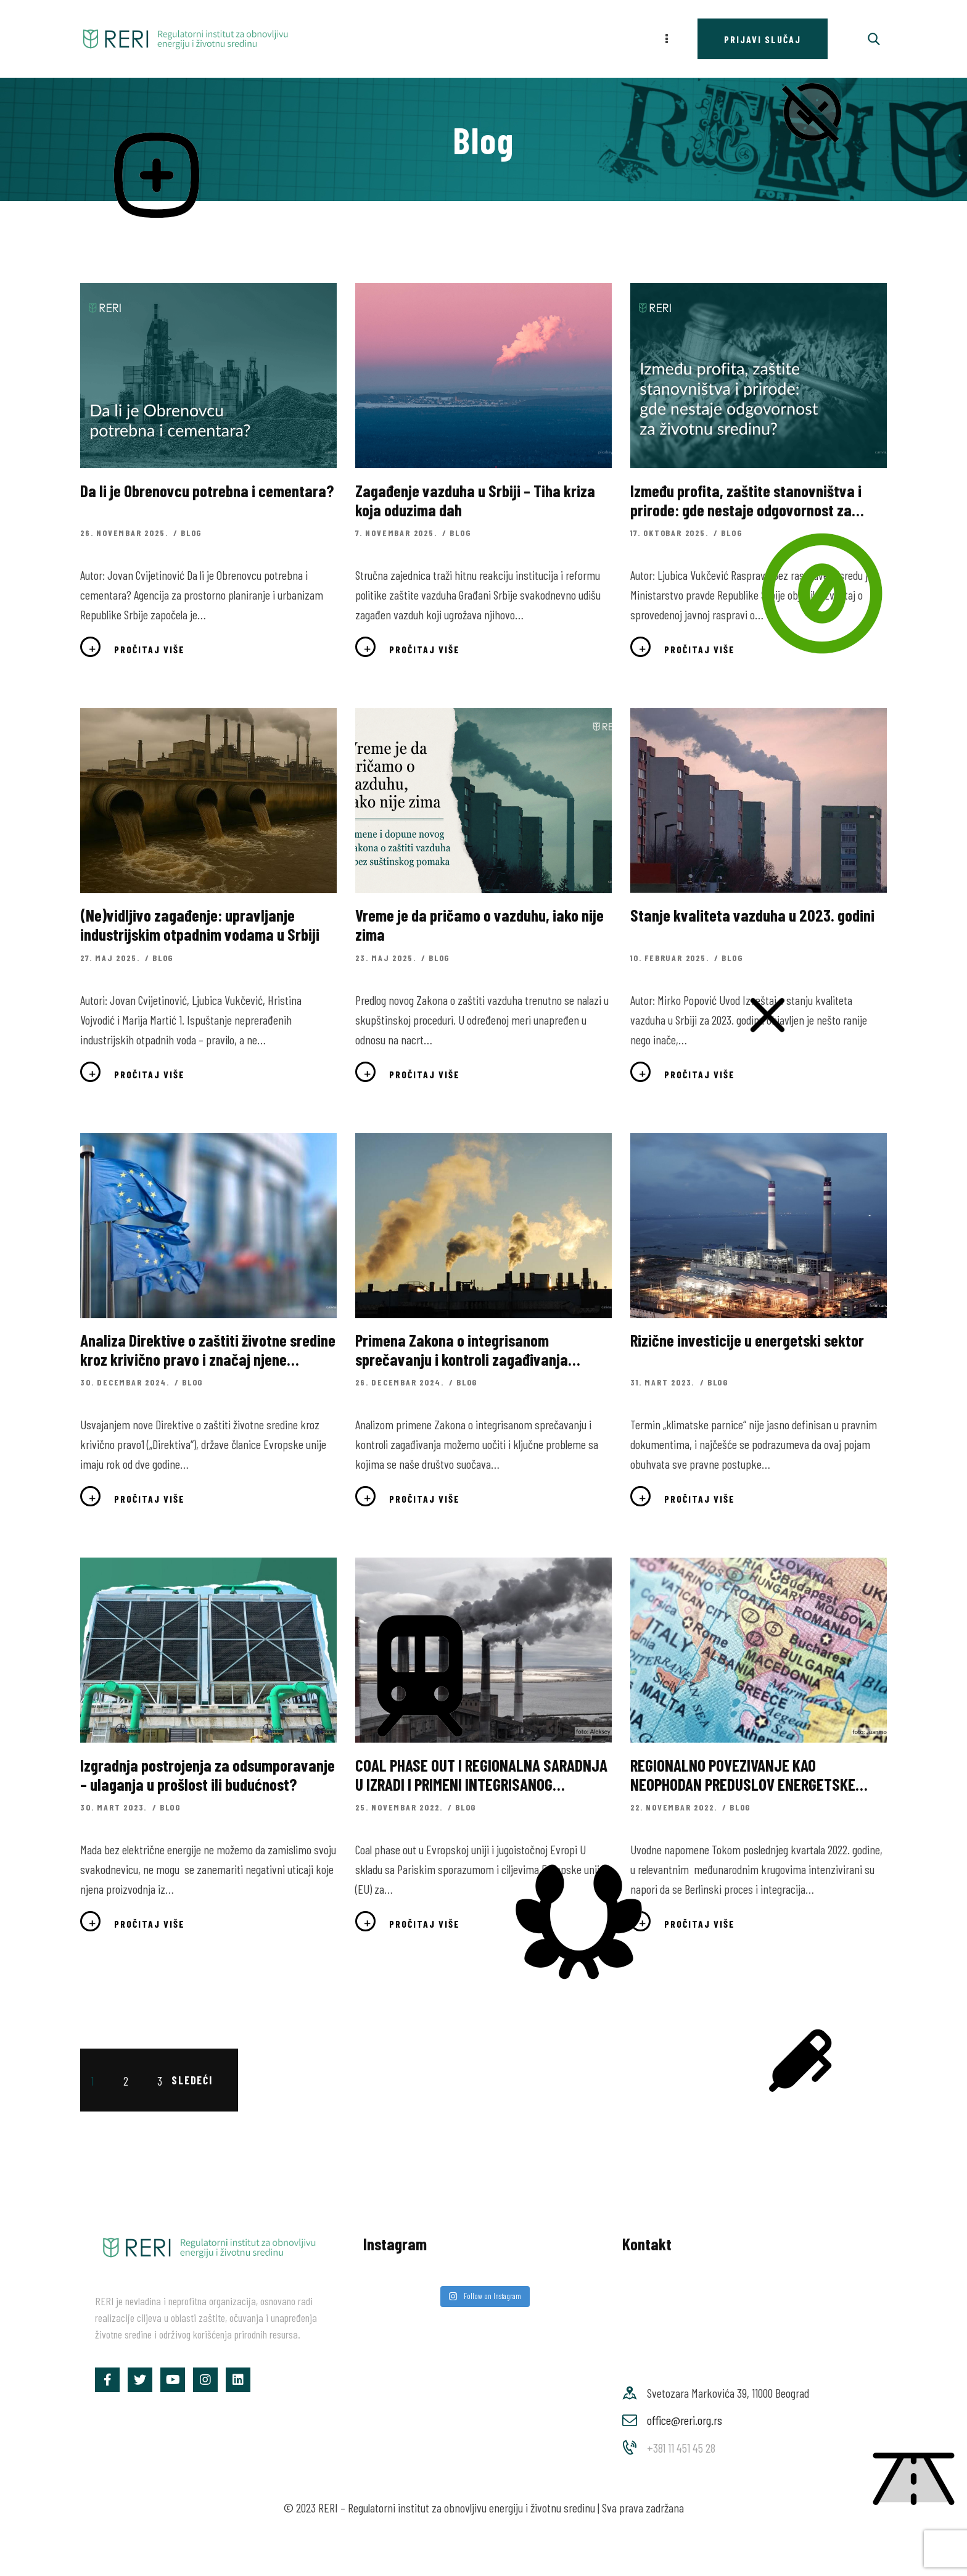 This screenshot has width=967, height=2576. What do you see at coordinates (812, 112) in the screenshot?
I see `indicates content has been unpublished` at bounding box center [812, 112].